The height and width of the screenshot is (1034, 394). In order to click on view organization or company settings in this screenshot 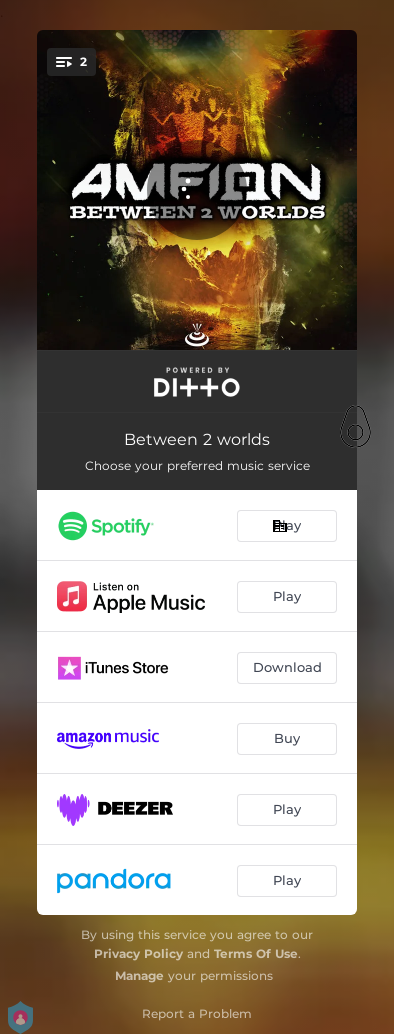, I will do `click(280, 526)`.